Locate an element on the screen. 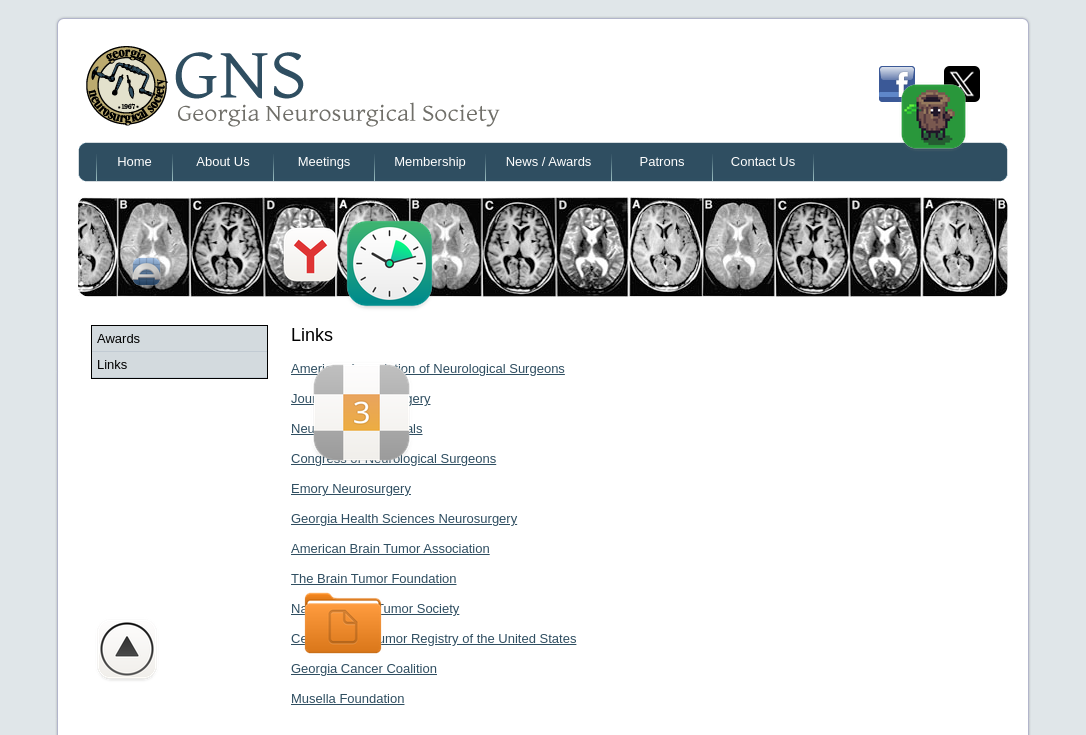  open kapow time tracking app is located at coordinates (389, 263).